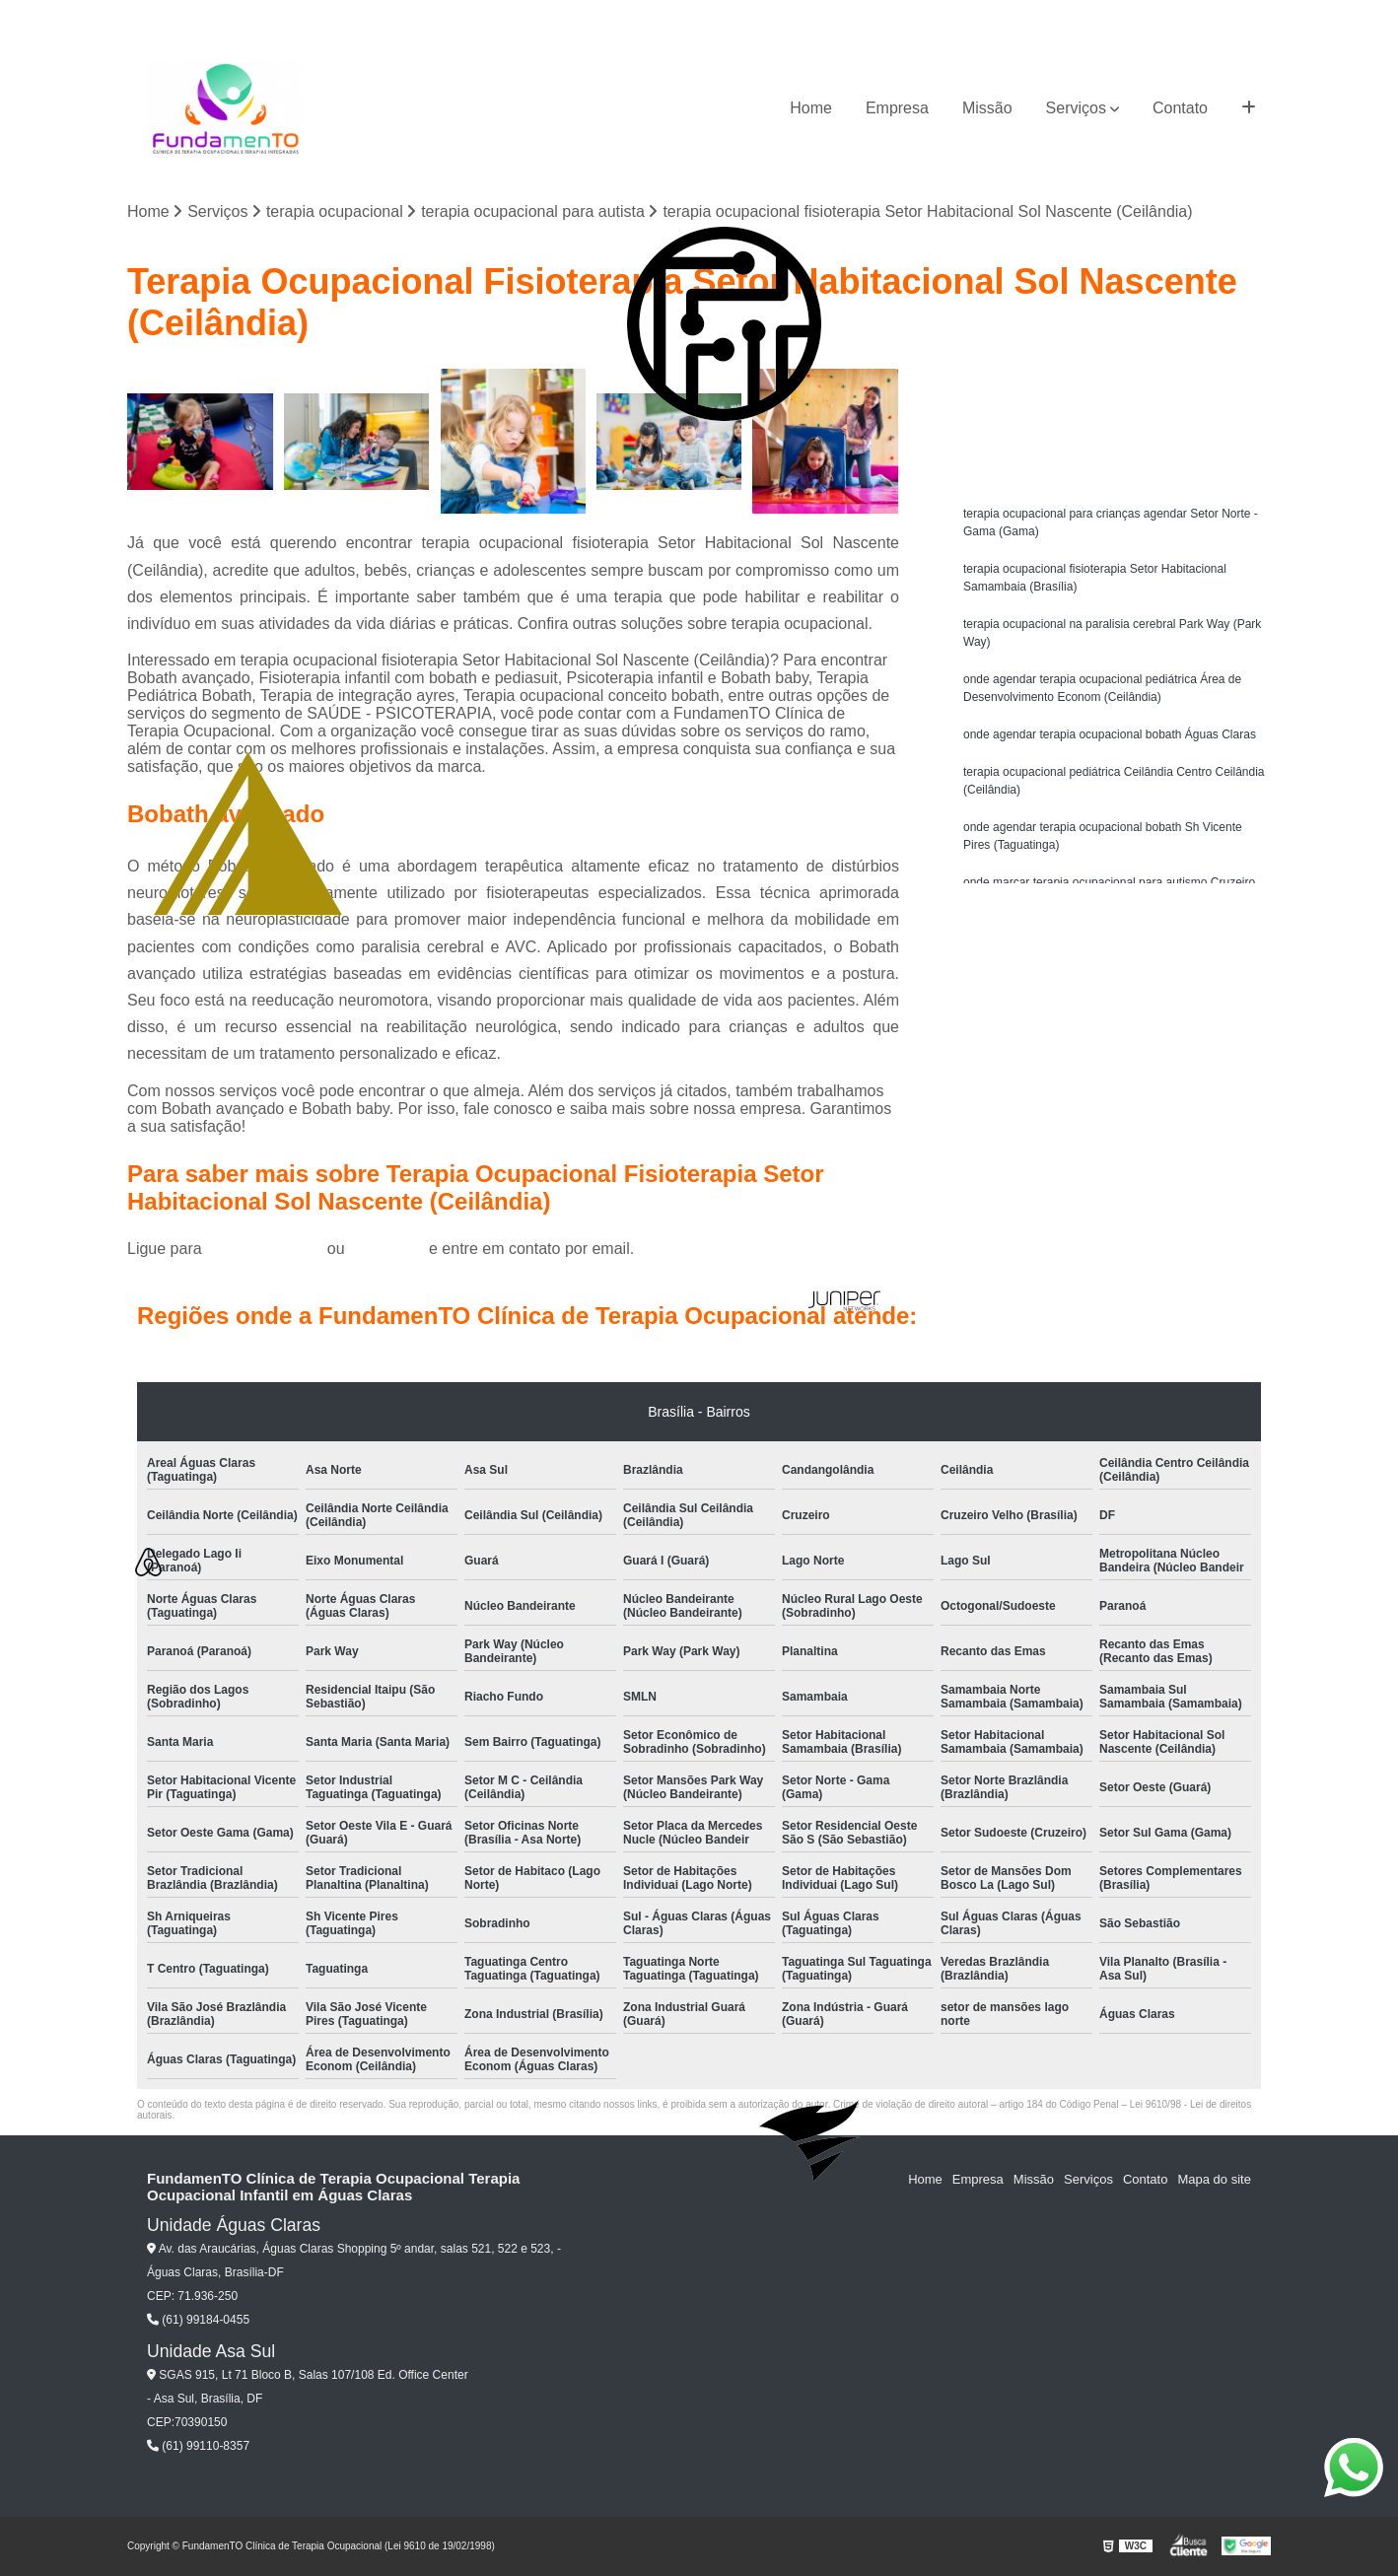 The image size is (1398, 2576). Describe the element at coordinates (844, 1300) in the screenshot. I see `juniper networks company logo` at that location.